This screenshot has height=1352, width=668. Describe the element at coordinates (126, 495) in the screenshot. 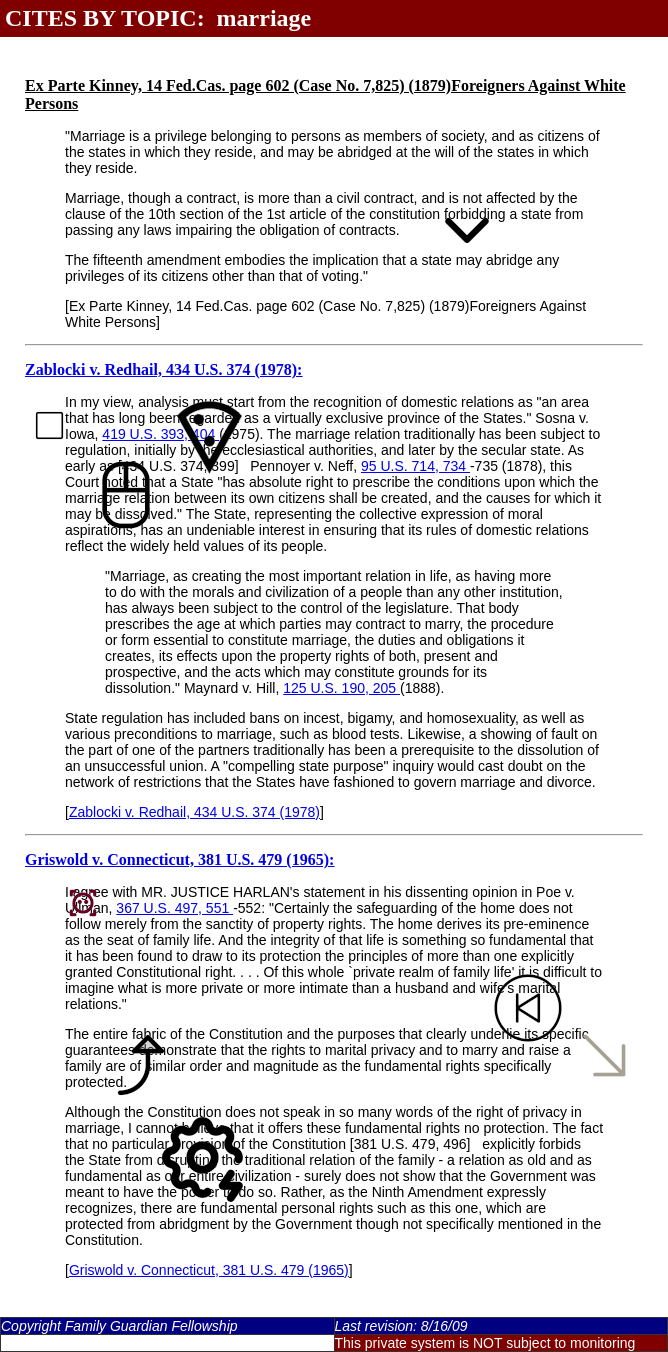

I see `mouse input device settings` at that location.